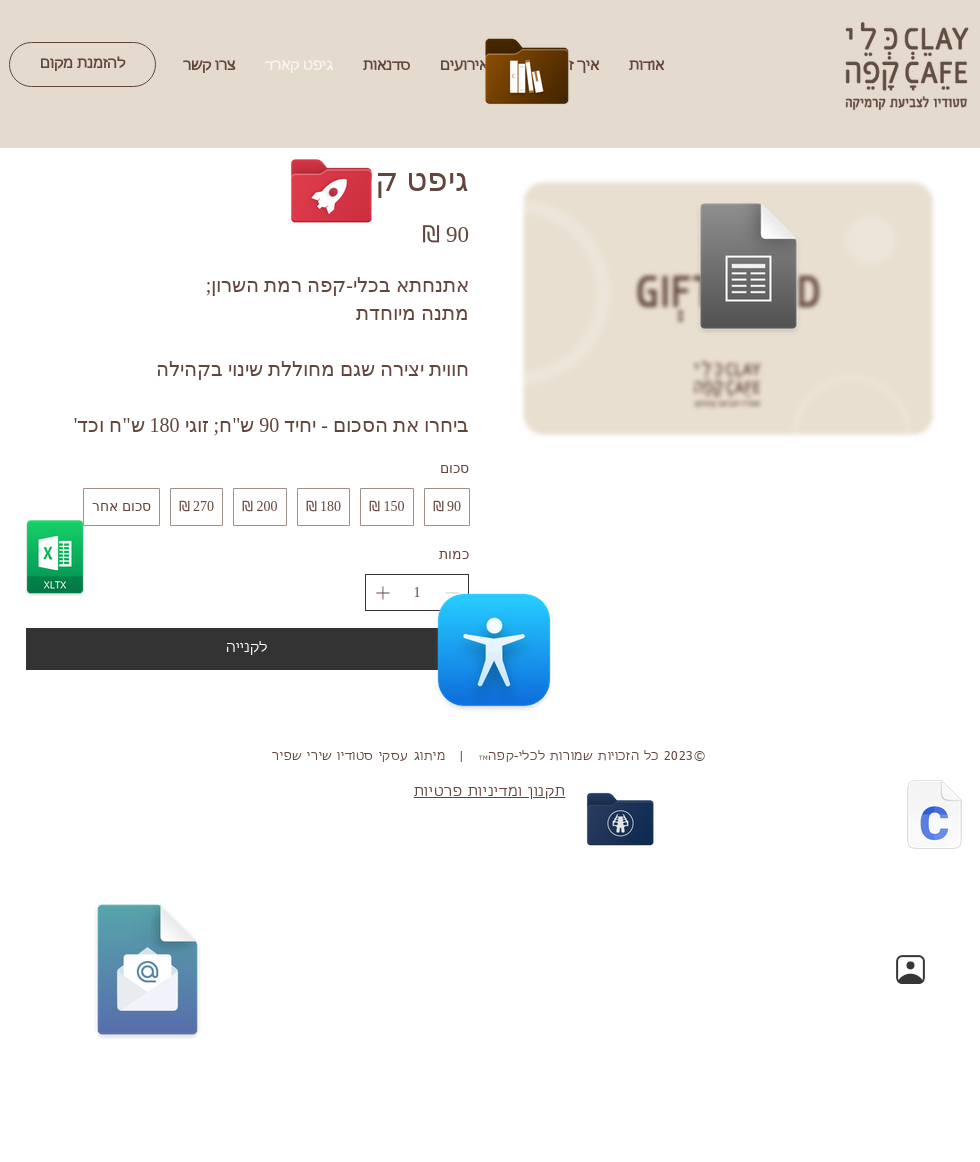 Image resolution: width=980 pixels, height=1162 pixels. I want to click on open folder containing launch or startup files, so click(331, 193).